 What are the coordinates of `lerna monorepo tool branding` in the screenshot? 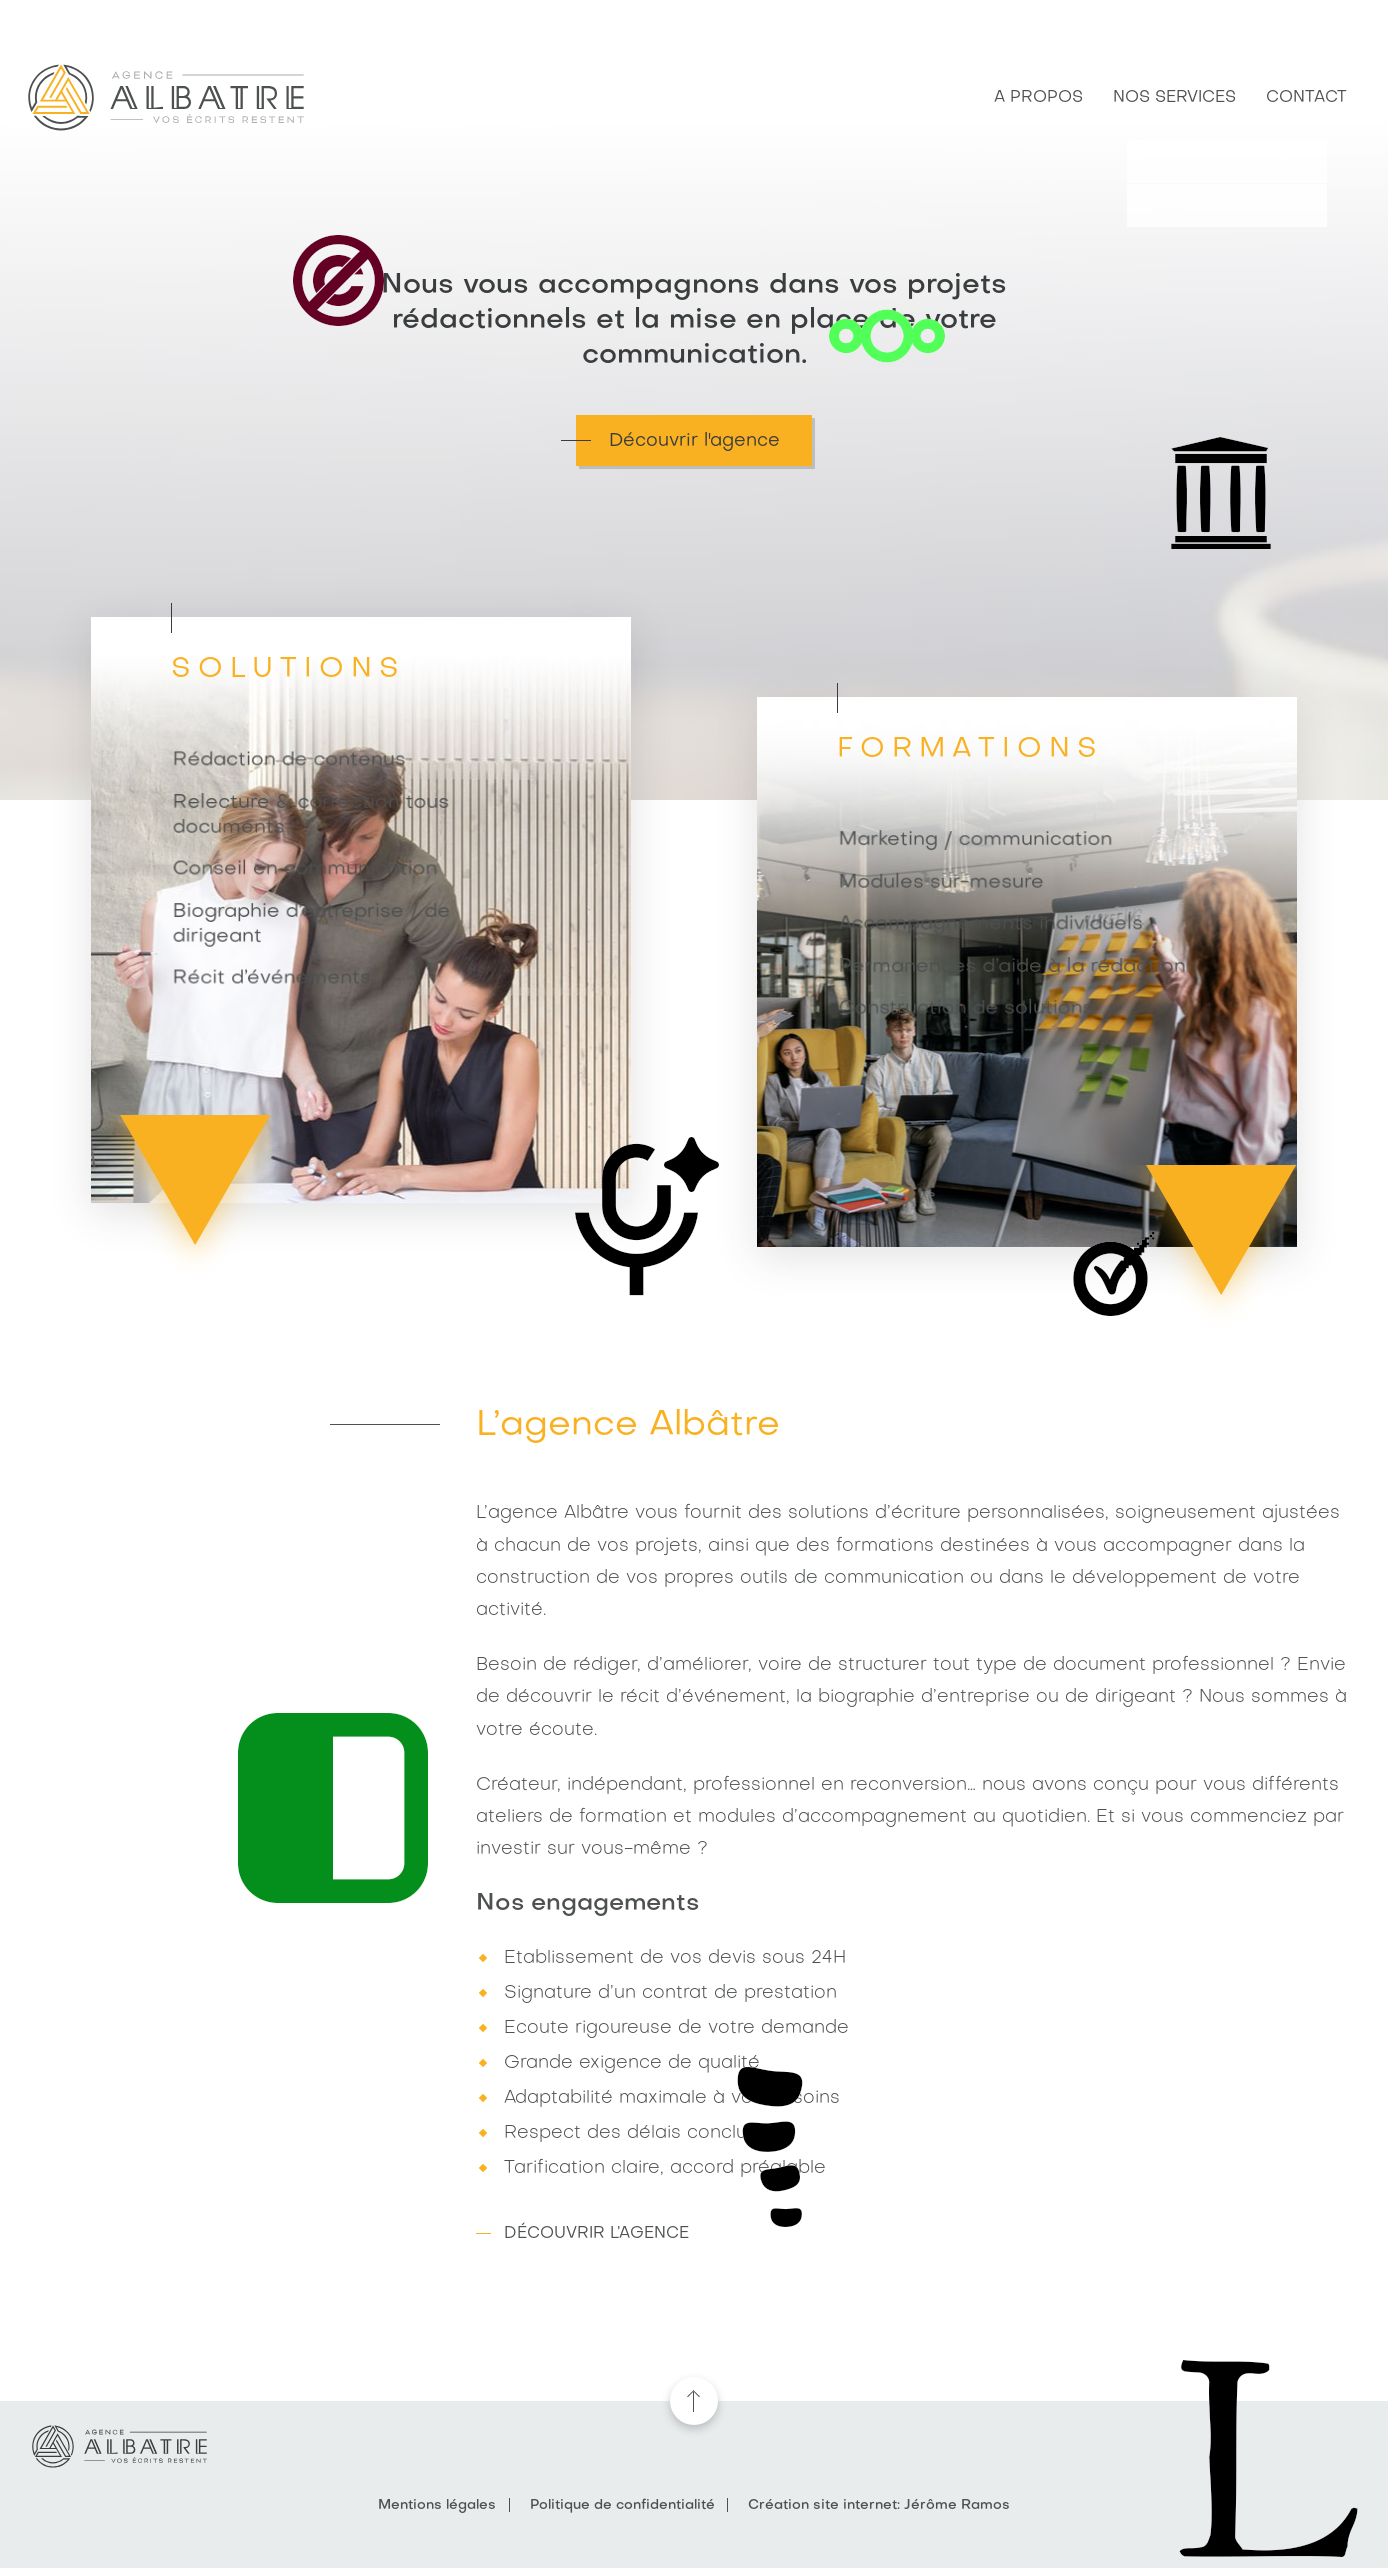 It's located at (1268, 2458).